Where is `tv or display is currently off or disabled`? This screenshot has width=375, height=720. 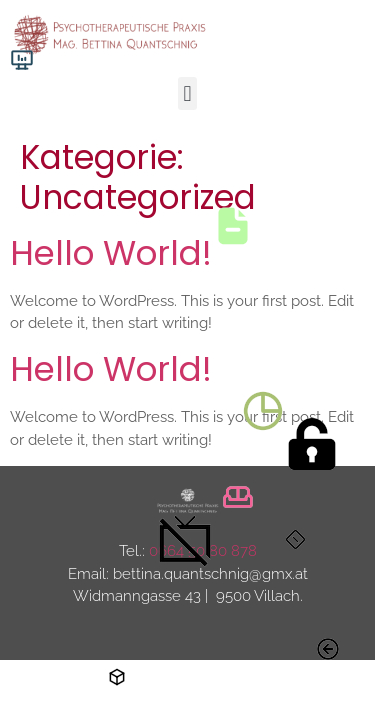 tv or display is currently off or disabled is located at coordinates (185, 541).